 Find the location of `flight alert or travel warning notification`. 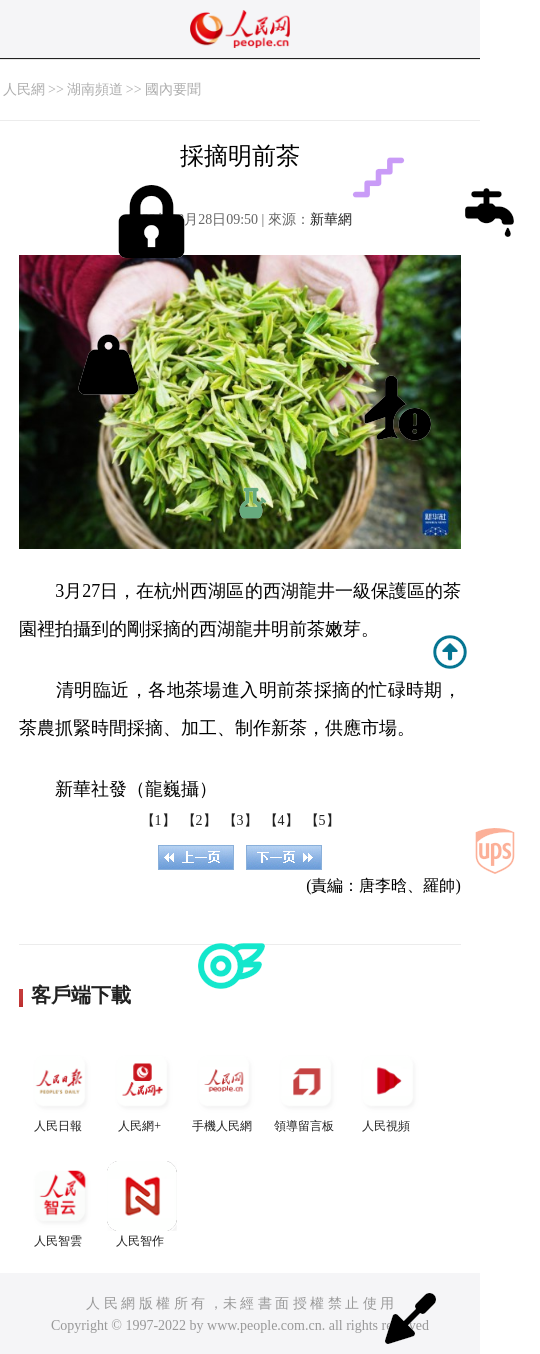

flight alert or travel warning notification is located at coordinates (395, 408).